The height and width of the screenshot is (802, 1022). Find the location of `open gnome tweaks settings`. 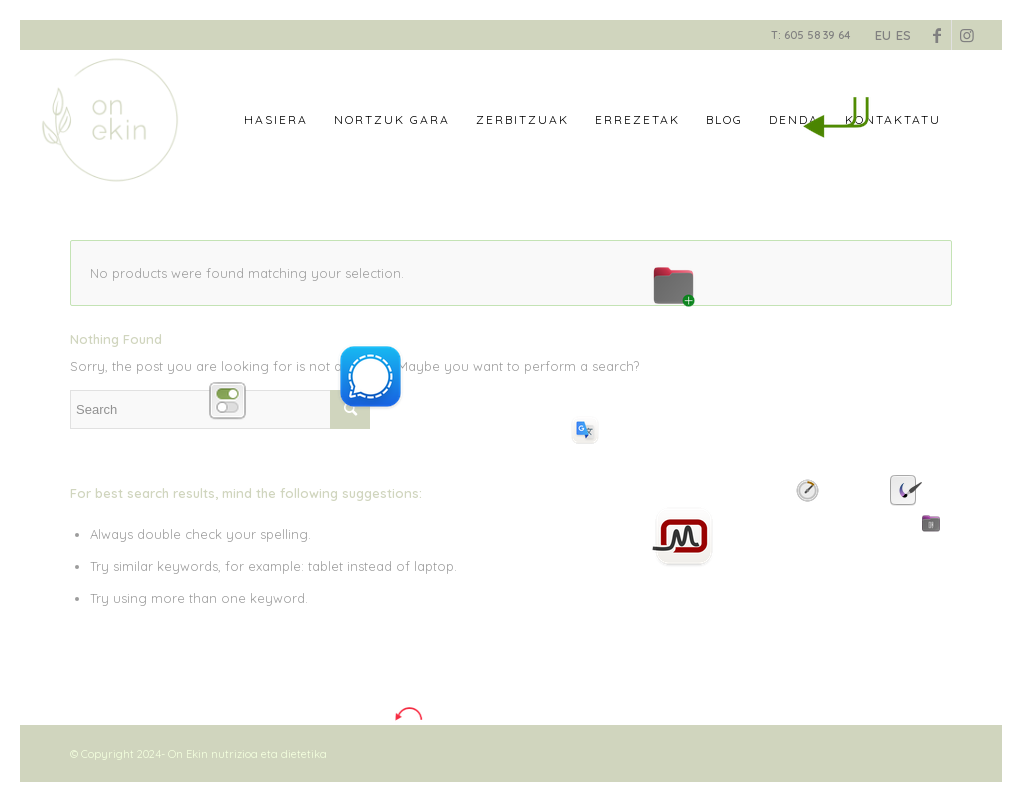

open gnome tweaks settings is located at coordinates (227, 400).